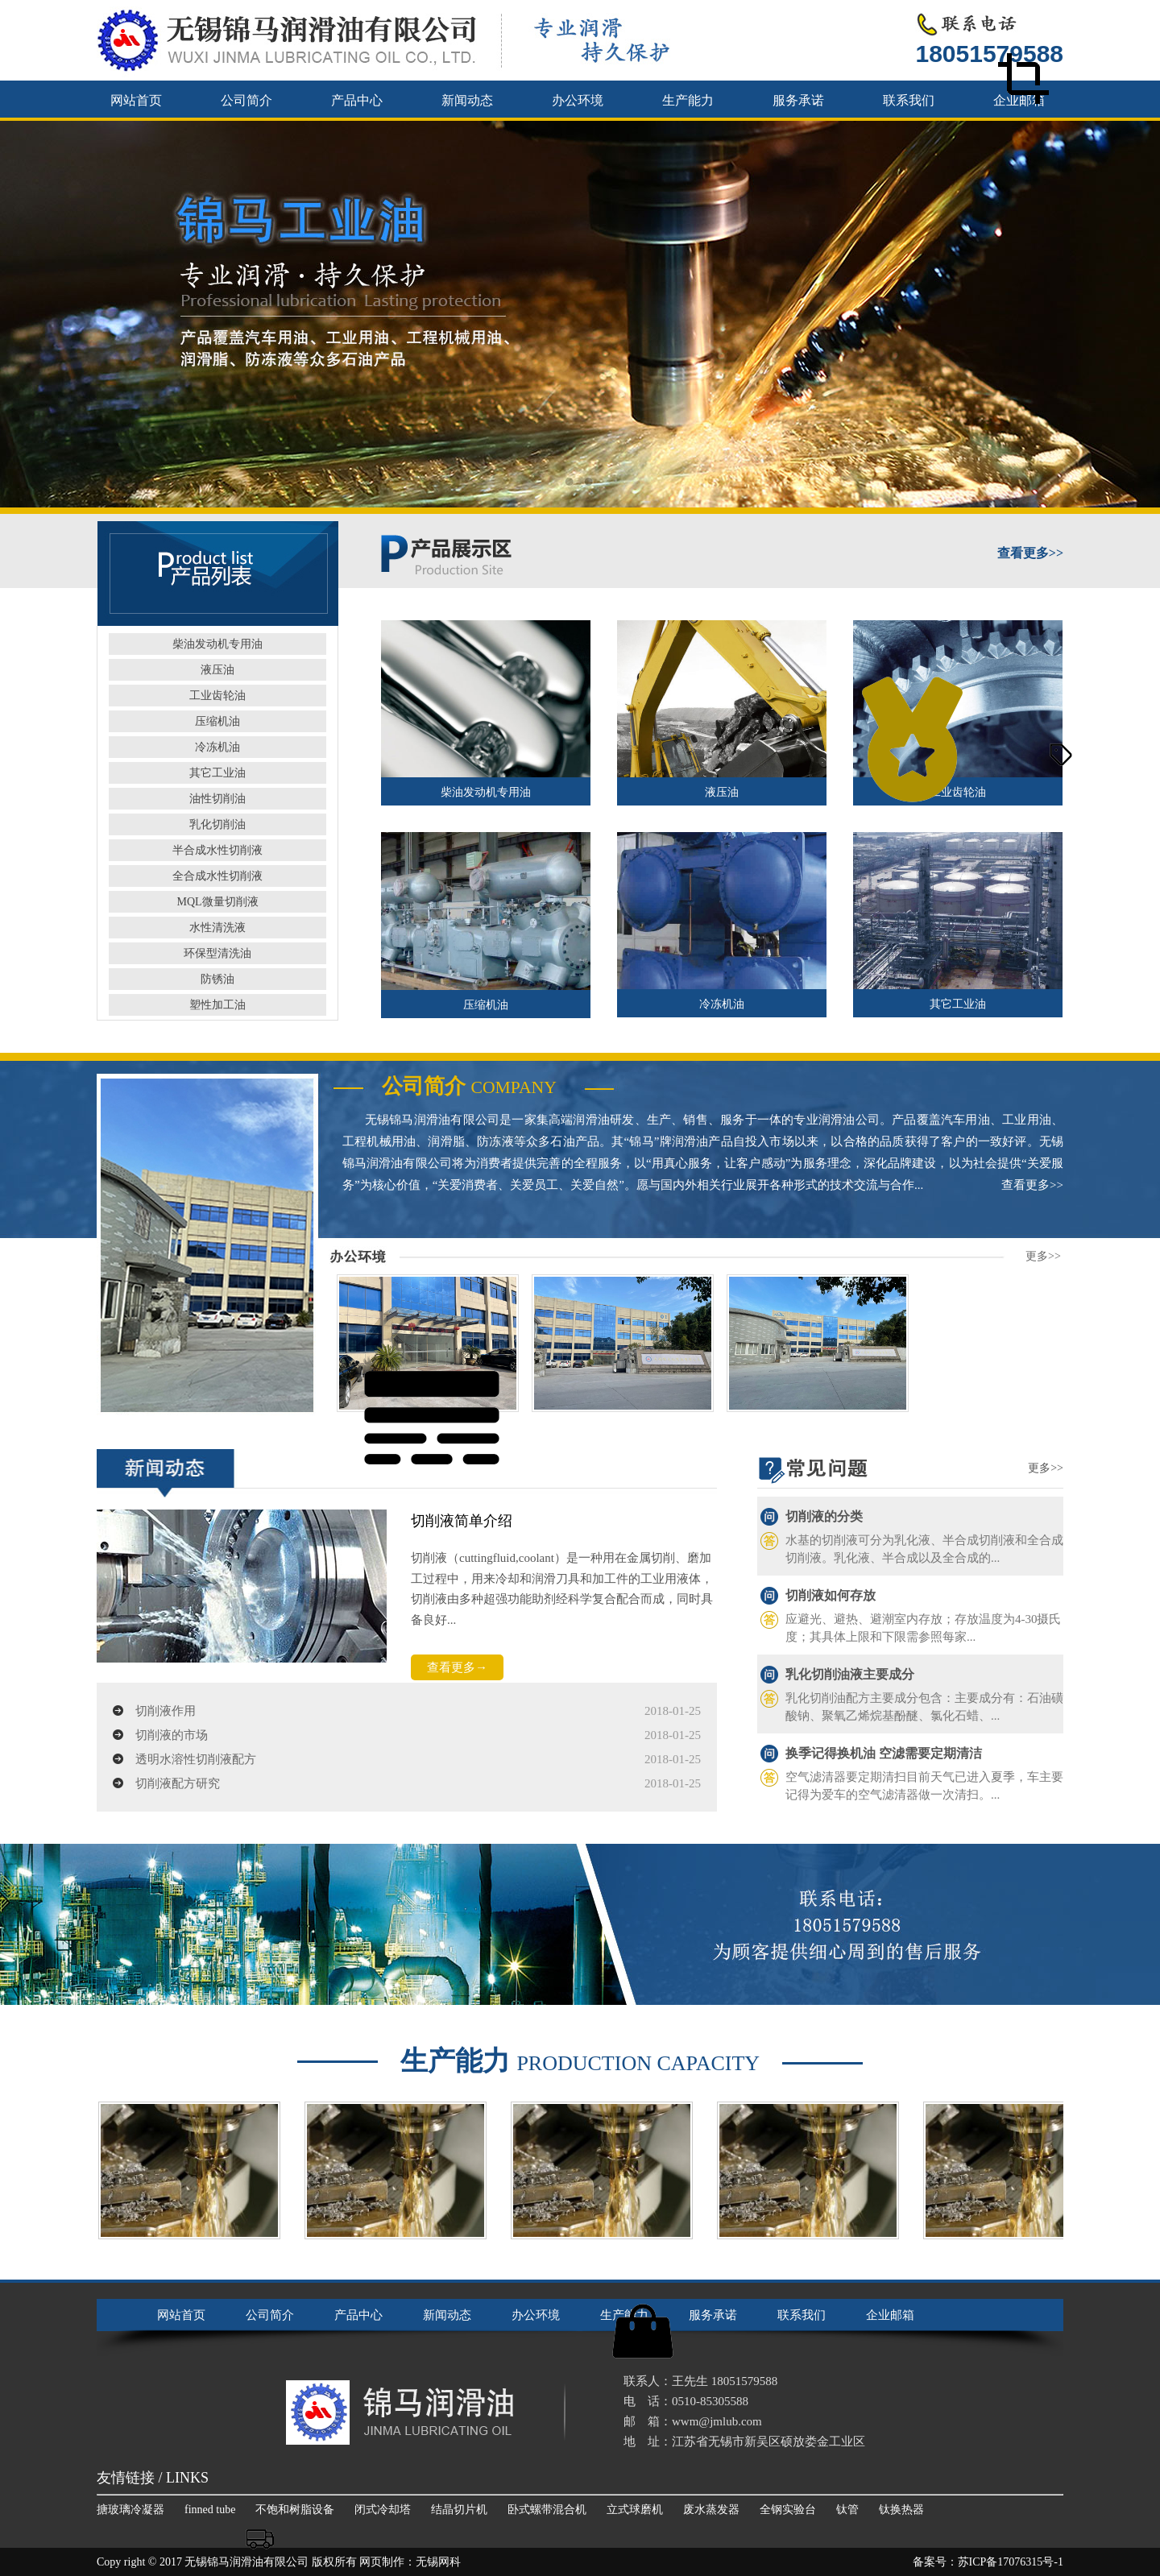 The height and width of the screenshot is (2576, 1160). What do you see at coordinates (432, 1418) in the screenshot?
I see `adjust gradient or color fill settings` at bounding box center [432, 1418].